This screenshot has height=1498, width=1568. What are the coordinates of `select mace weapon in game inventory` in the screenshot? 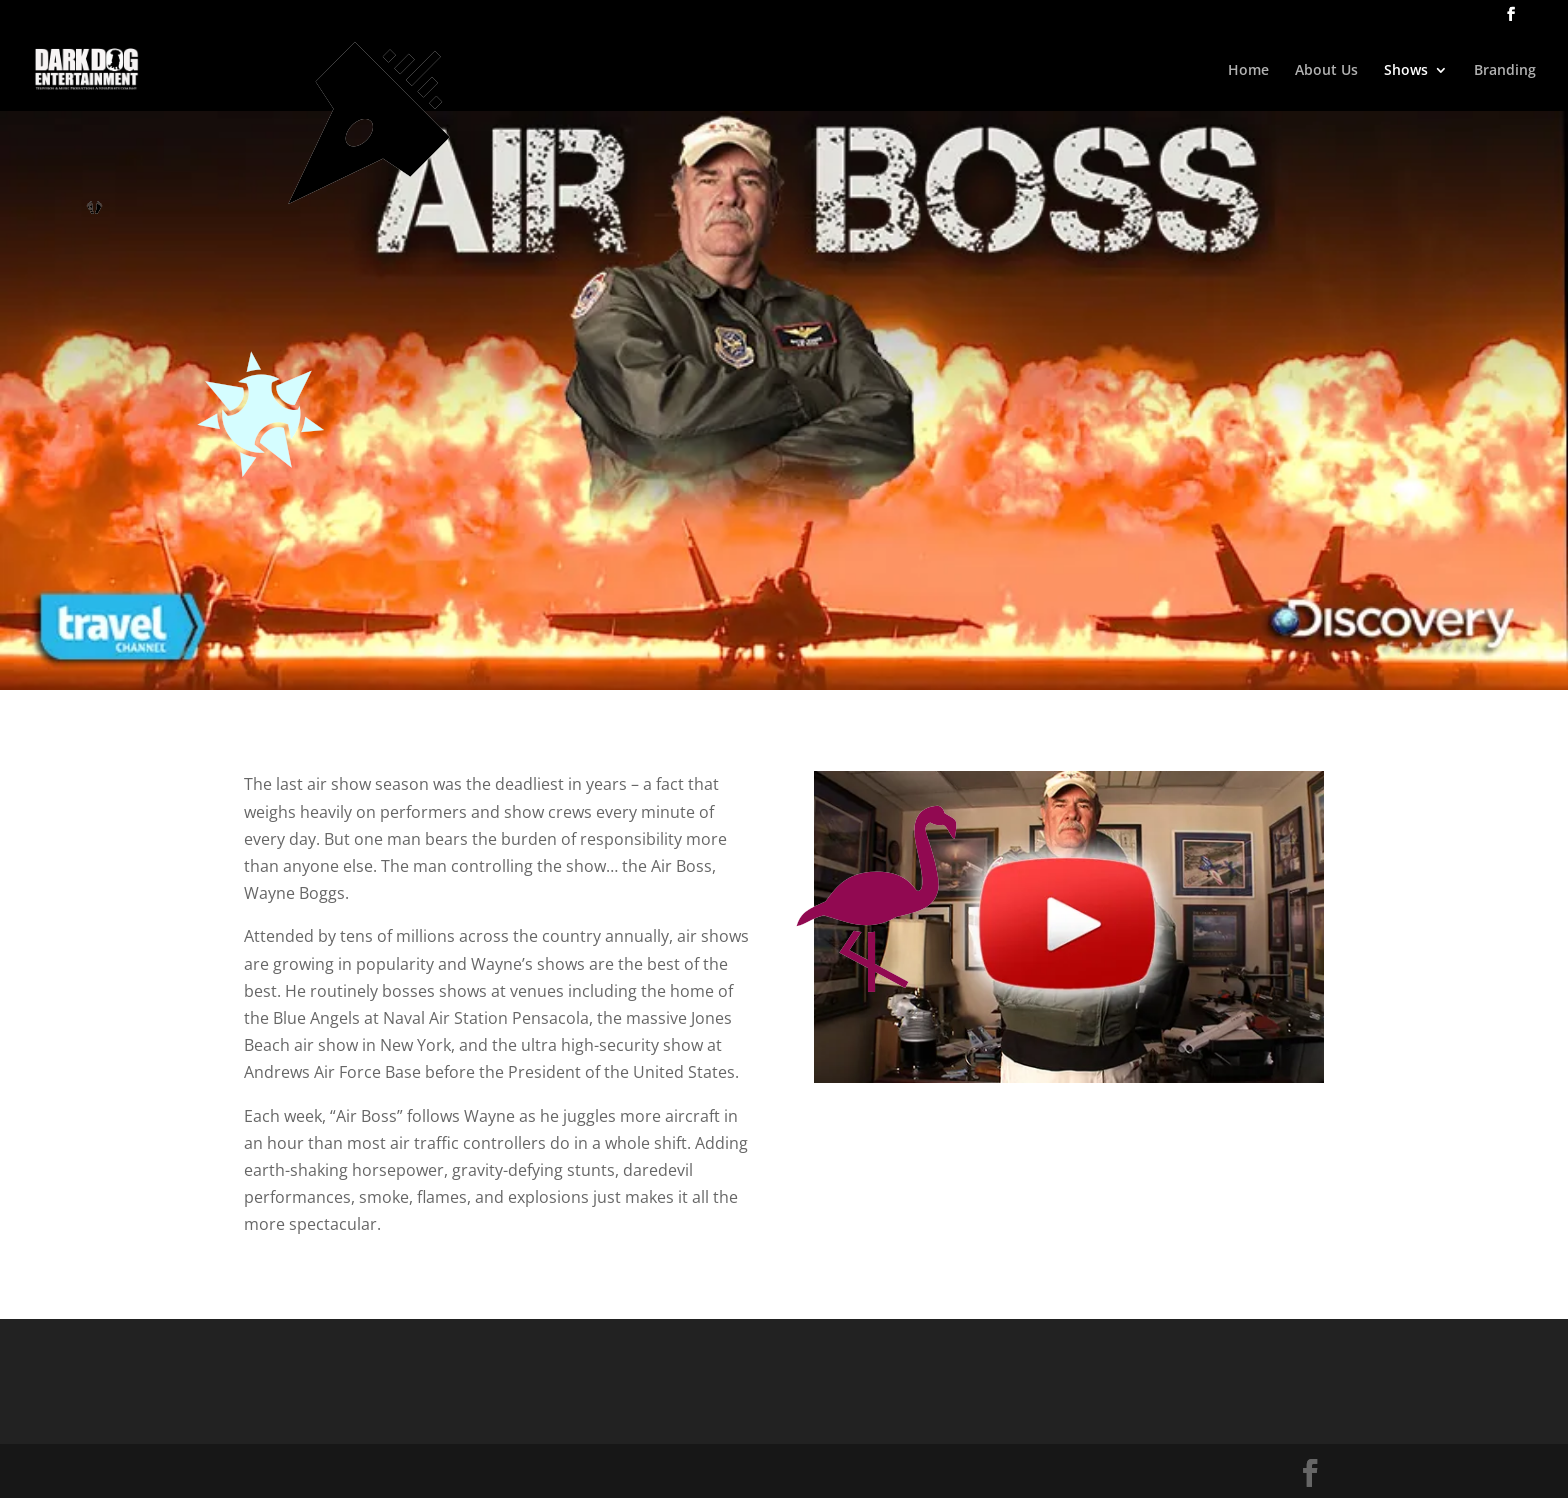 It's located at (260, 414).